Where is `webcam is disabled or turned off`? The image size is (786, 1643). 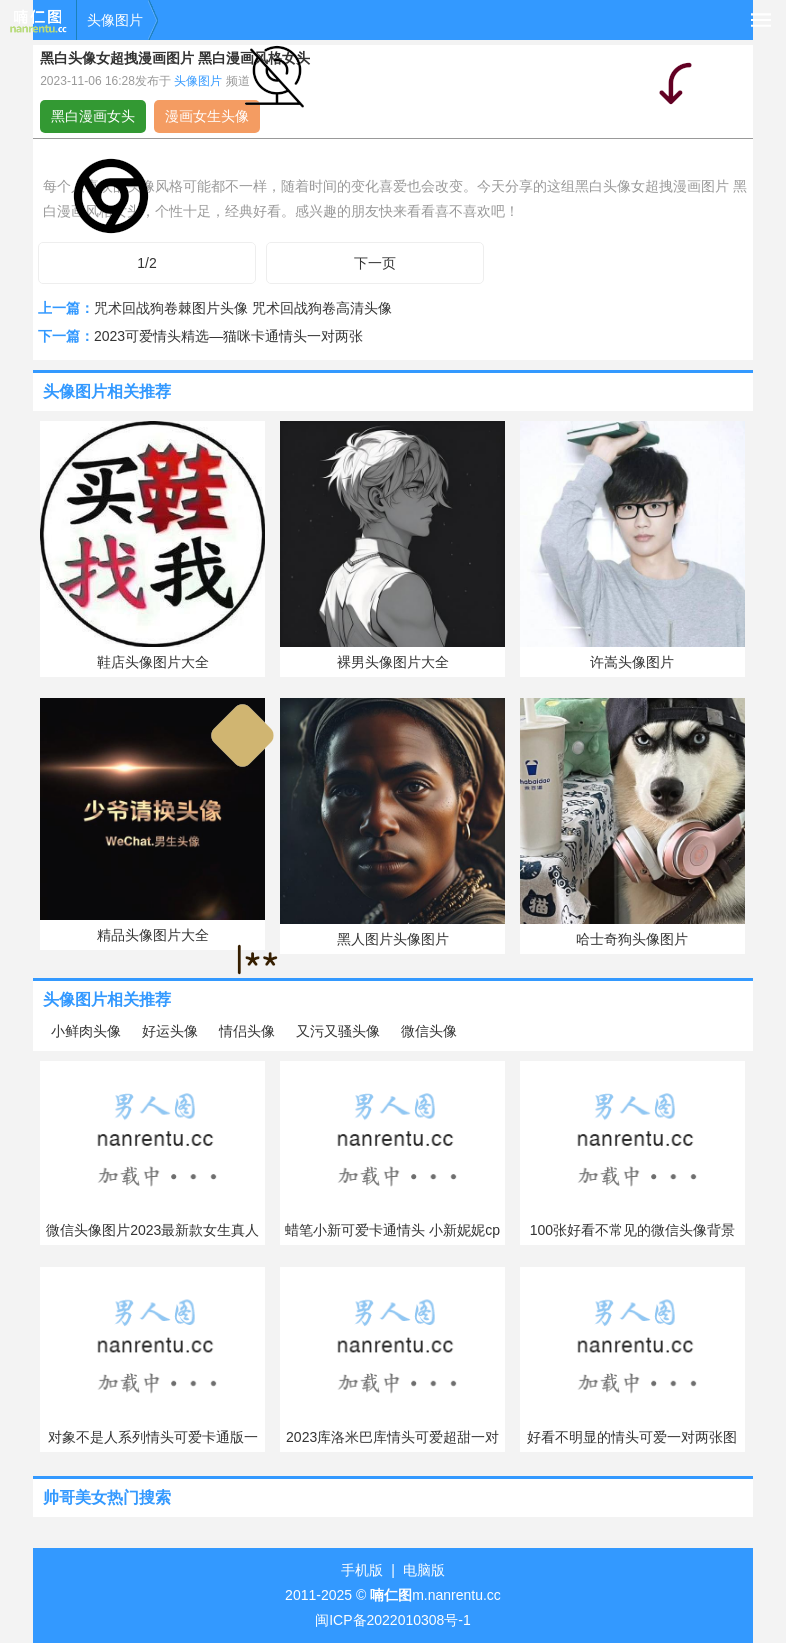 webcam is disabled or turned off is located at coordinates (277, 78).